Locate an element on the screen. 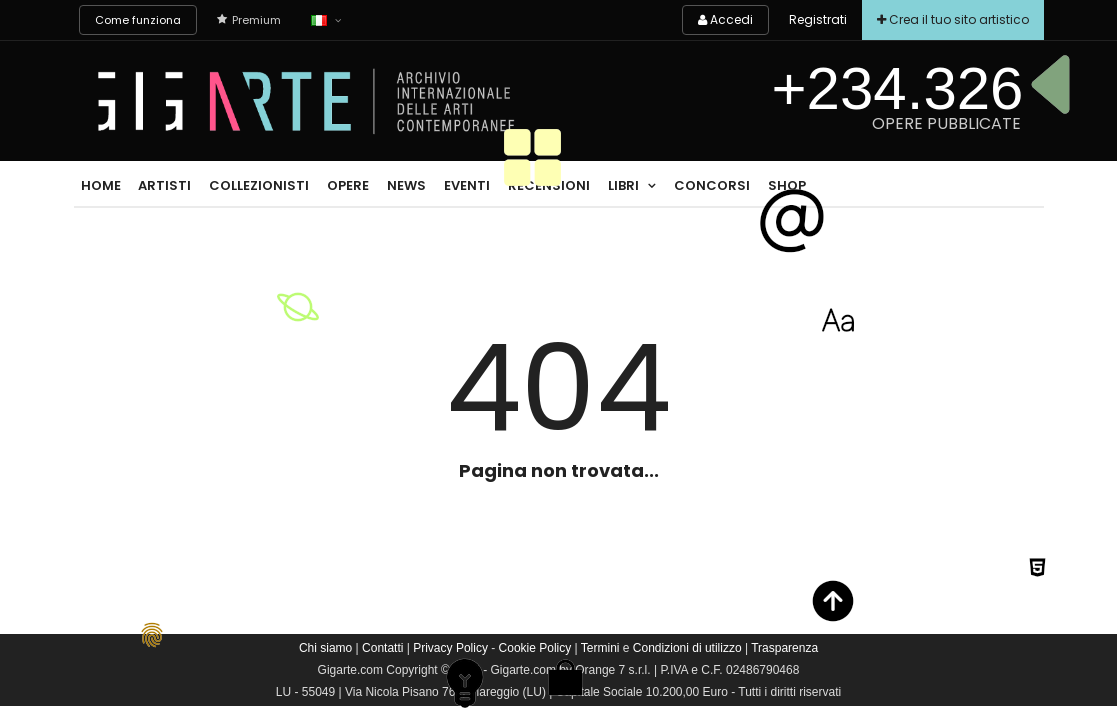 This screenshot has height=720, width=1117. indicates HTML5 technology or web development is located at coordinates (1037, 567).